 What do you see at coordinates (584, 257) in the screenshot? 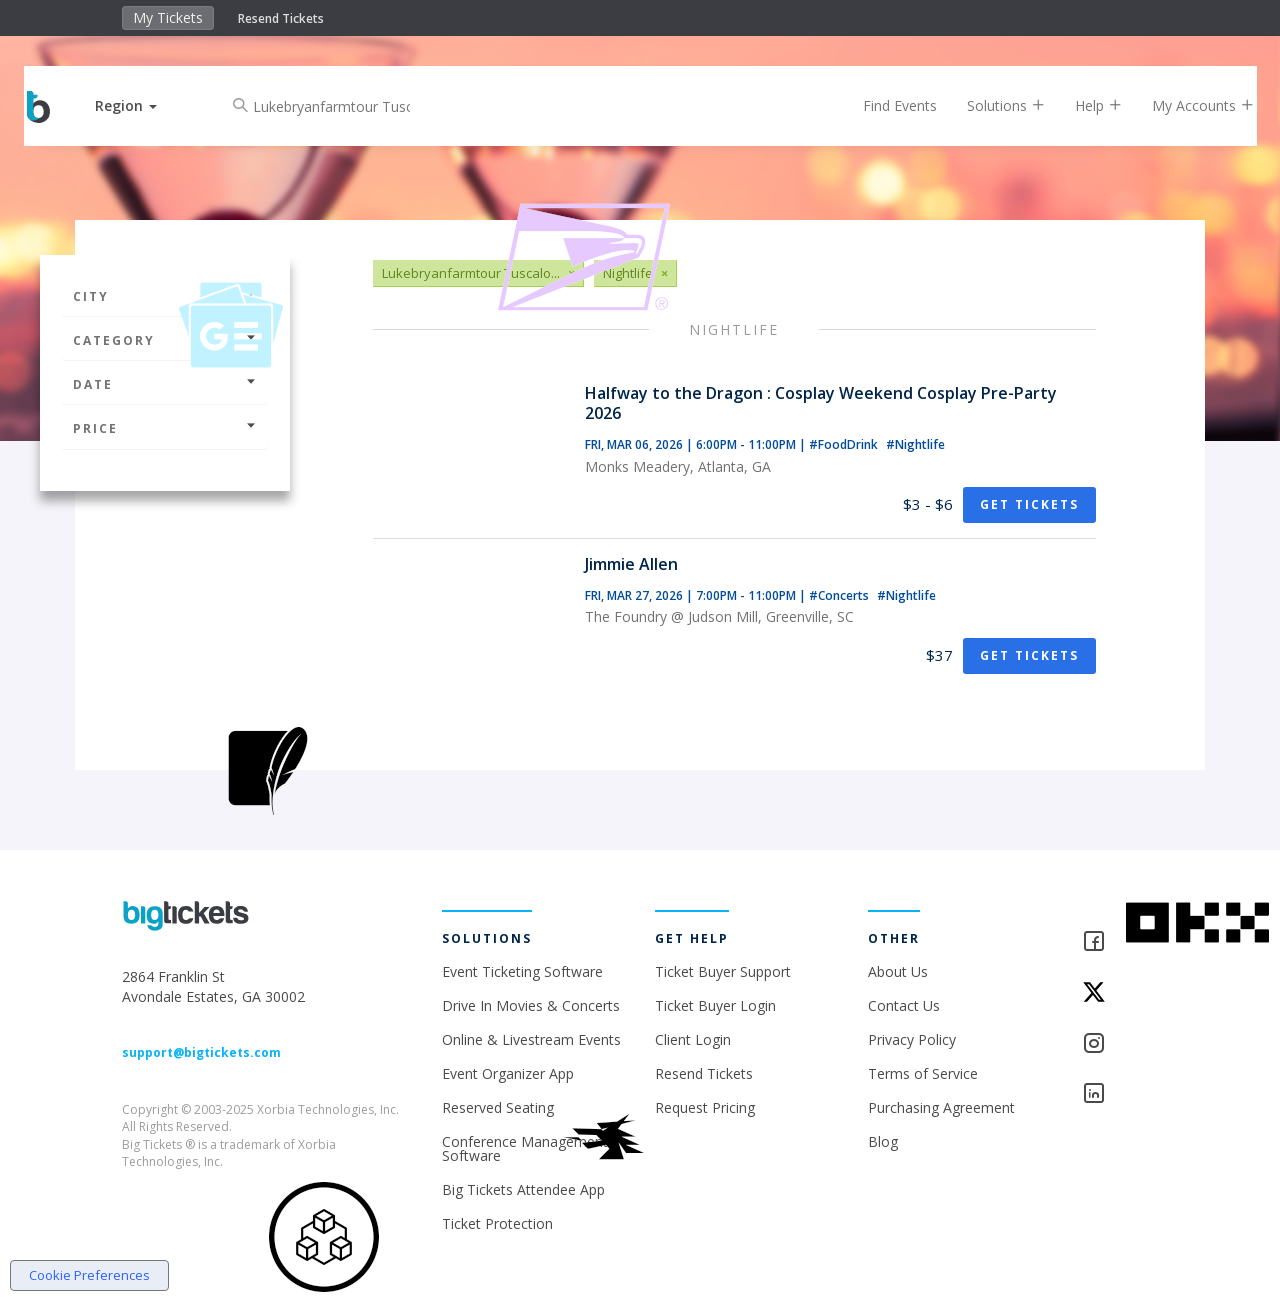
I see `access USPS shipping and tracking services` at bounding box center [584, 257].